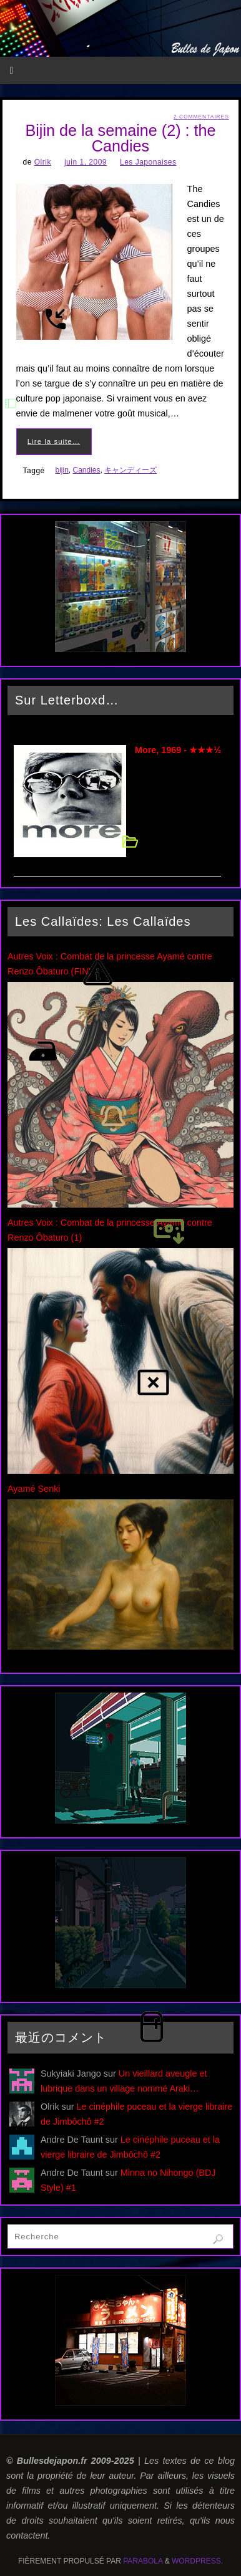  What do you see at coordinates (153, 1382) in the screenshot?
I see `cancel or exit presentation mode` at bounding box center [153, 1382].